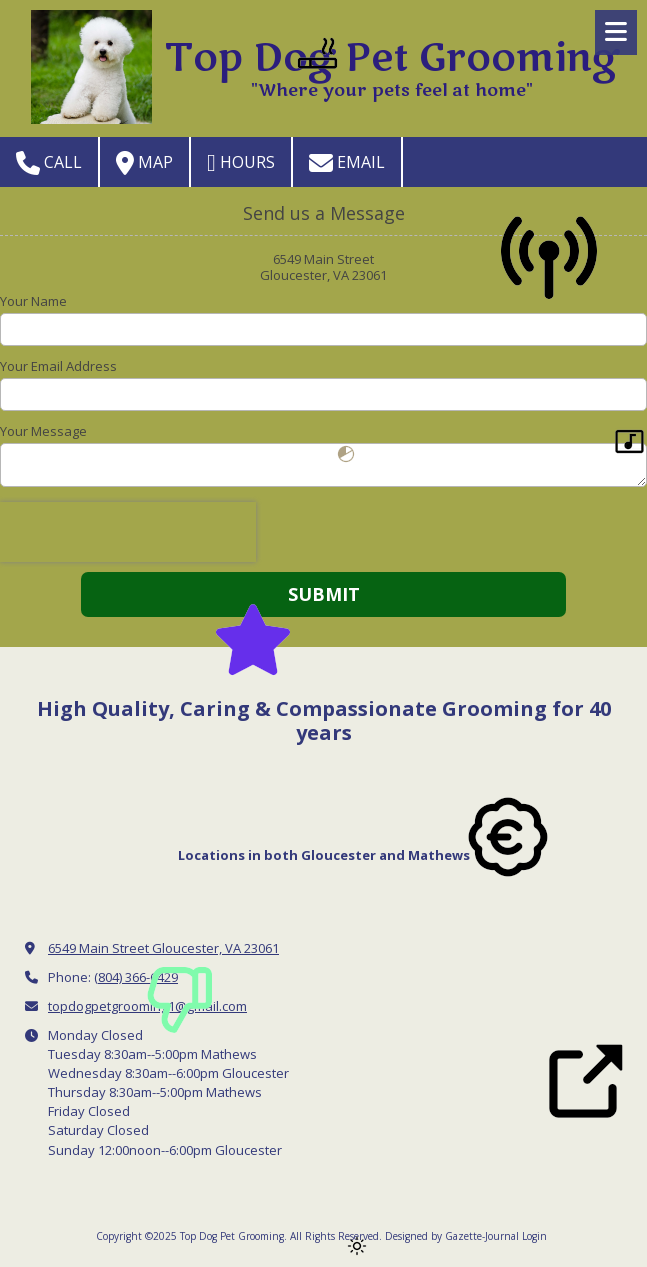 The width and height of the screenshot is (647, 1267). I want to click on view analytics or statistics breakdown, so click(346, 454).